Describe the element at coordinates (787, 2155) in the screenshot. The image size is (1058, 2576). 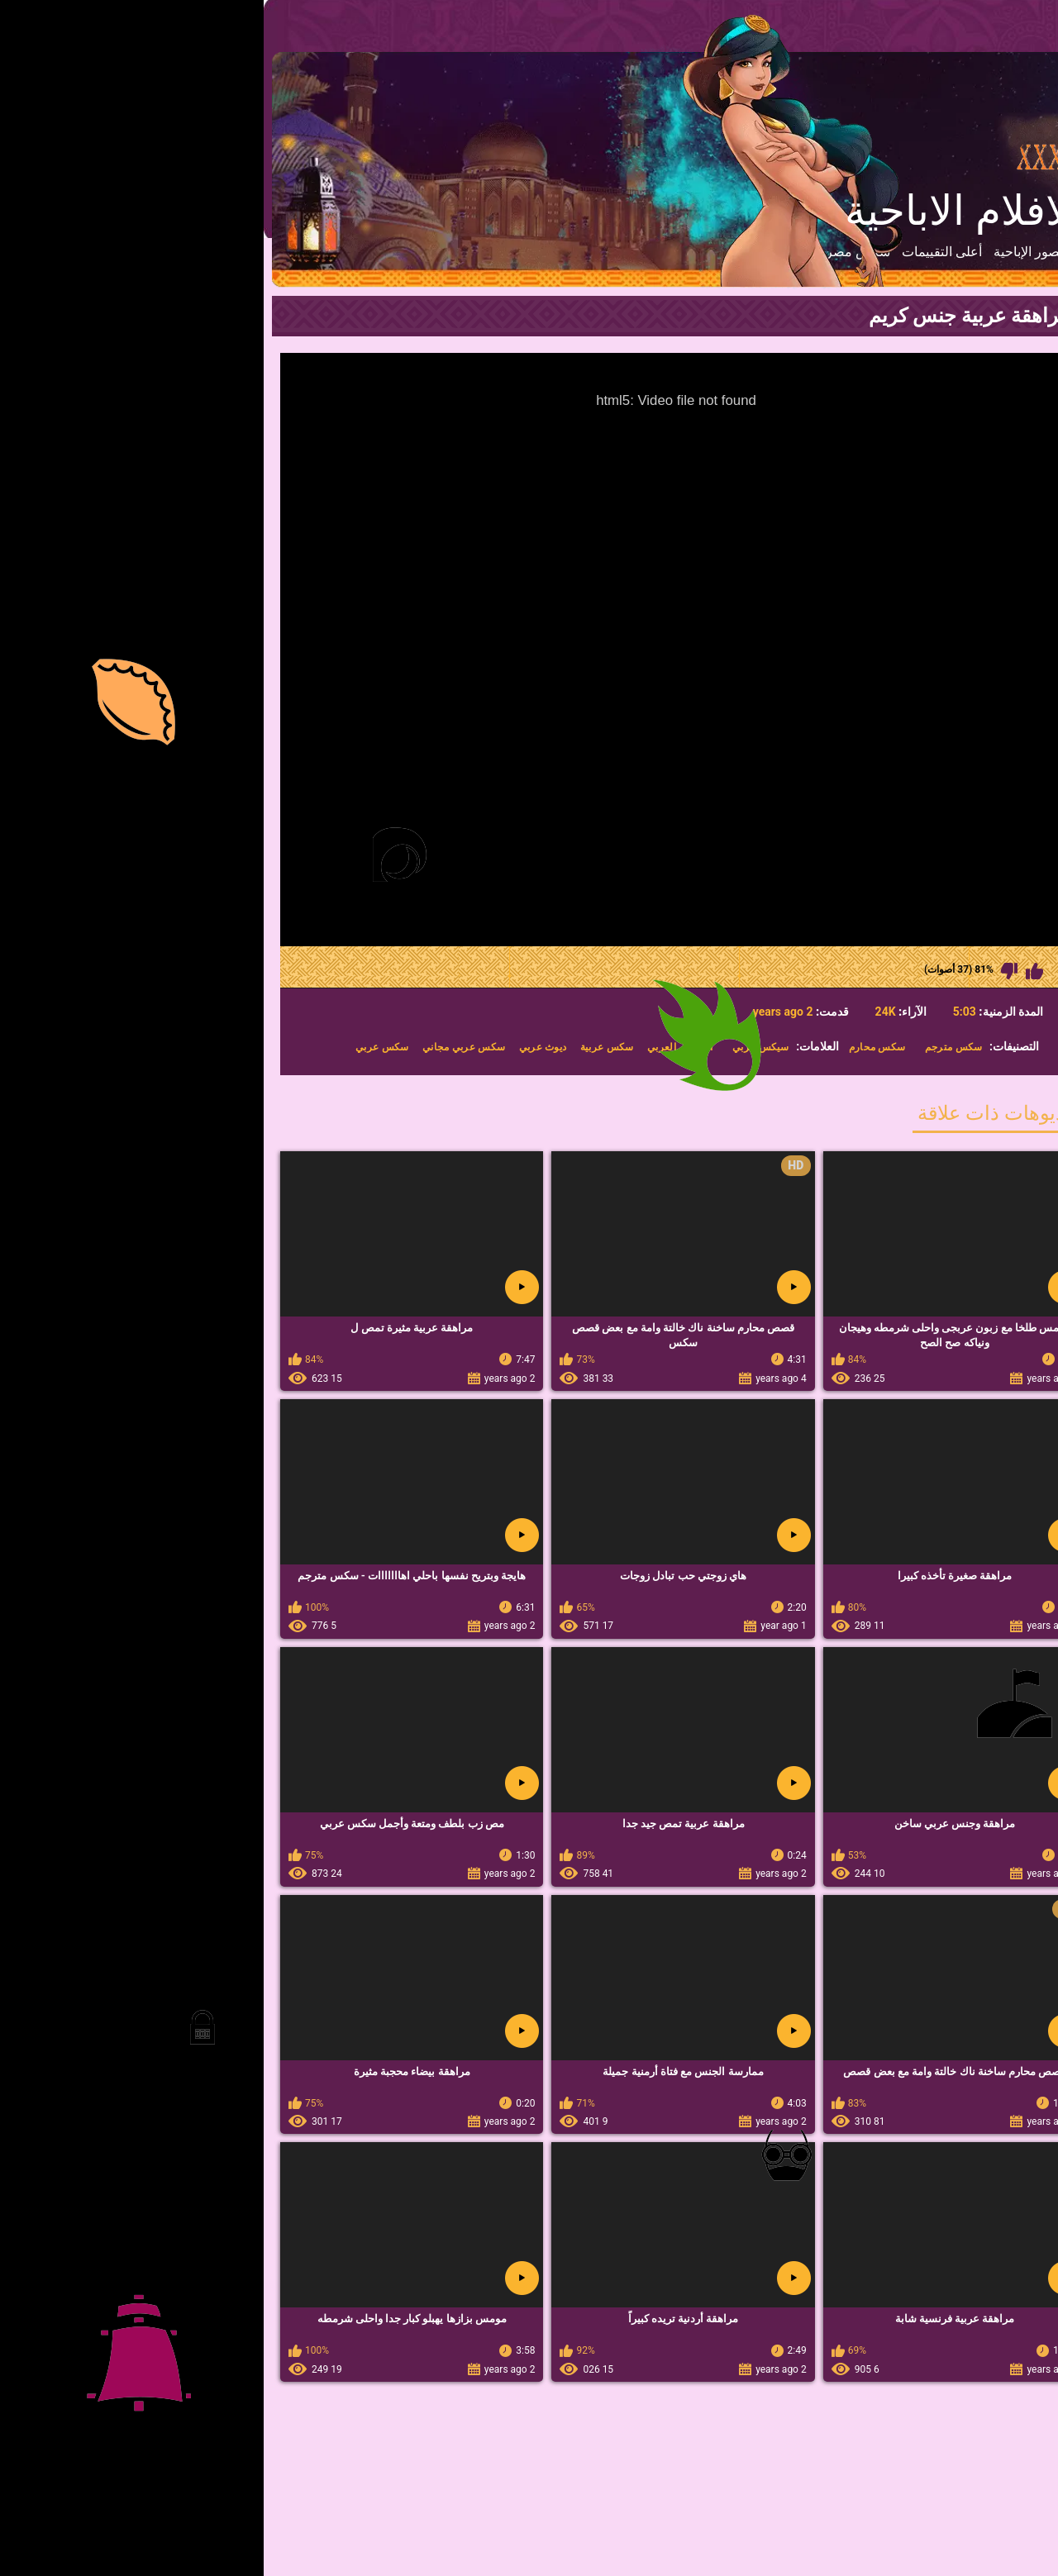
I see `access medical or healthcare services` at that location.